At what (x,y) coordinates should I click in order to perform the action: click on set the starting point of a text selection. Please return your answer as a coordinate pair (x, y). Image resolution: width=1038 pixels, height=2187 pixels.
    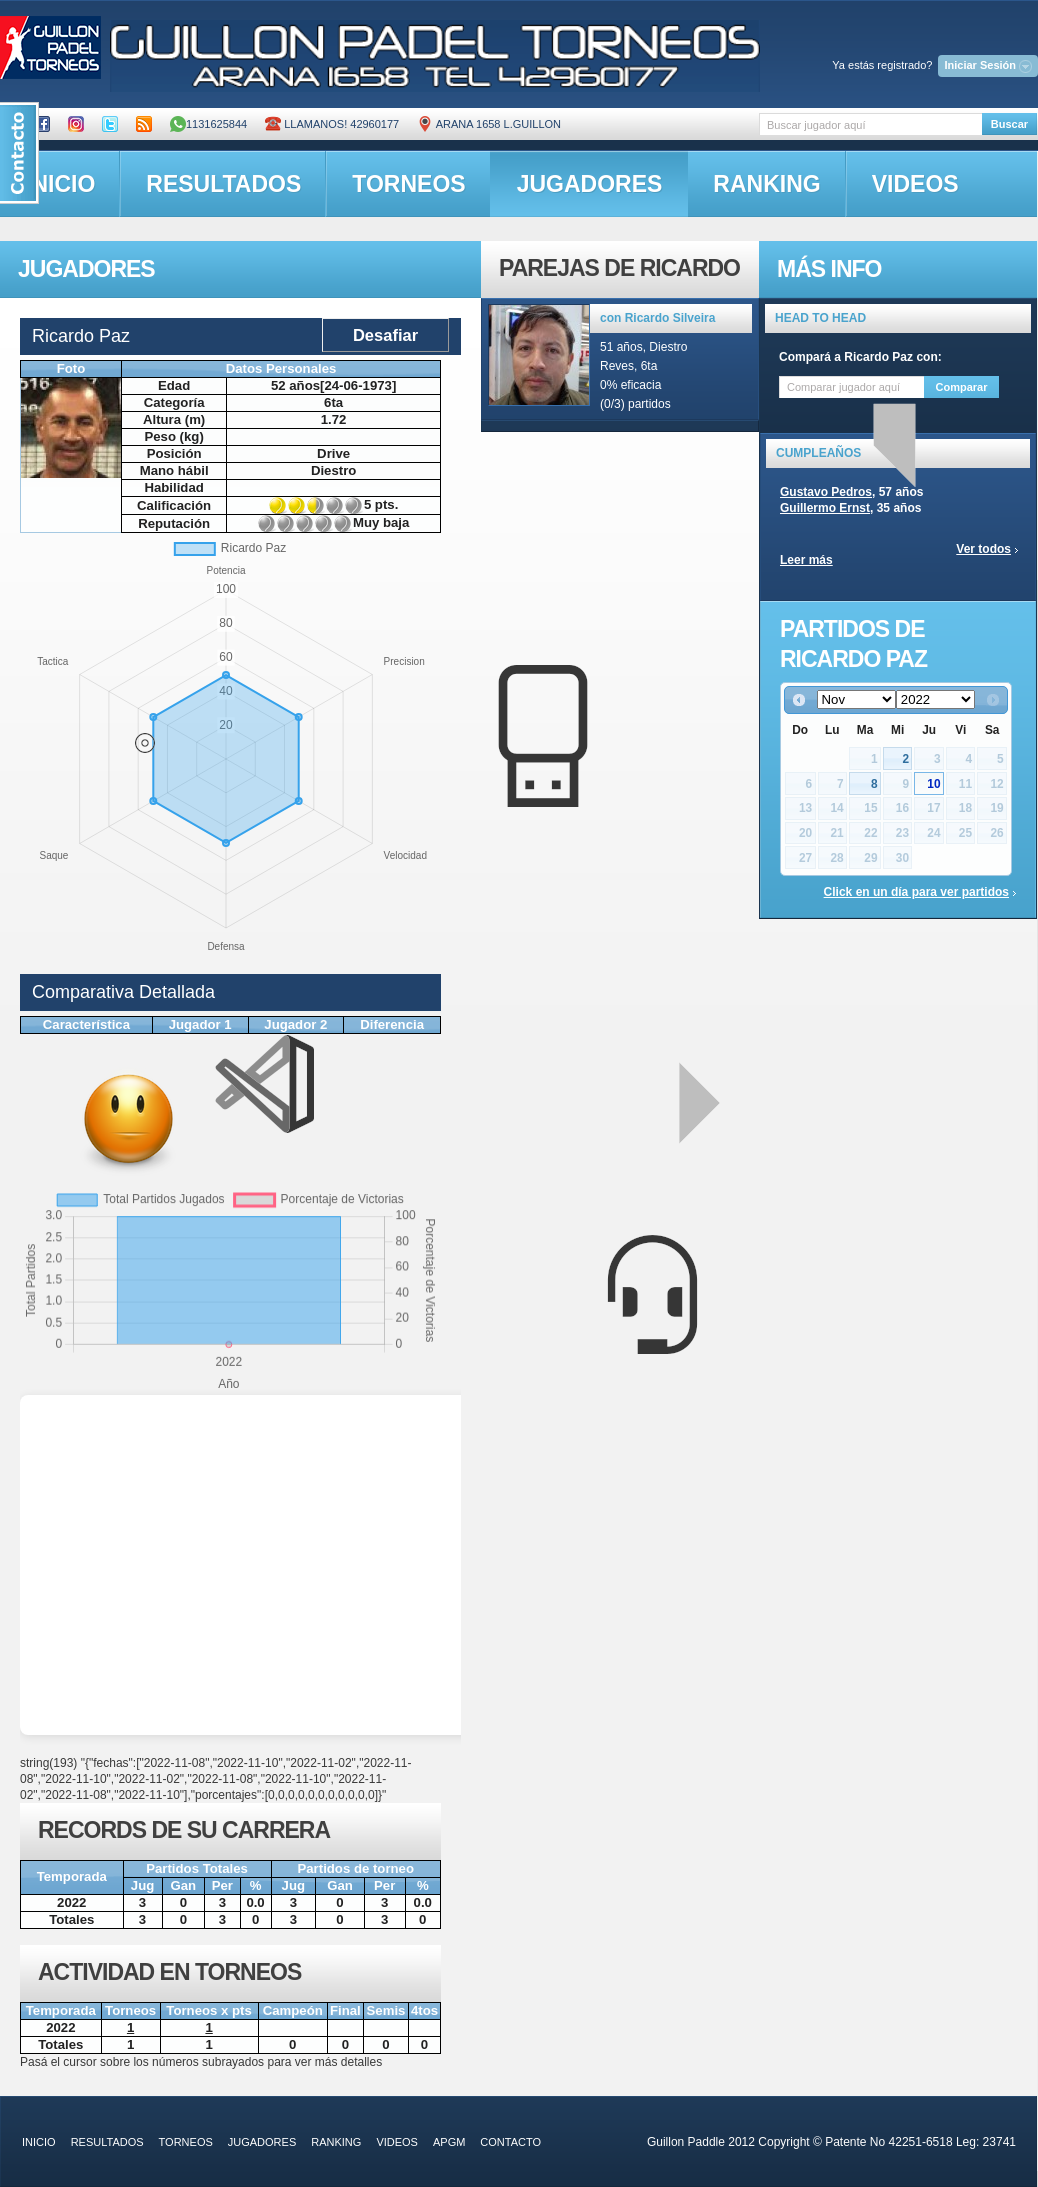
    Looking at the image, I should click on (894, 445).